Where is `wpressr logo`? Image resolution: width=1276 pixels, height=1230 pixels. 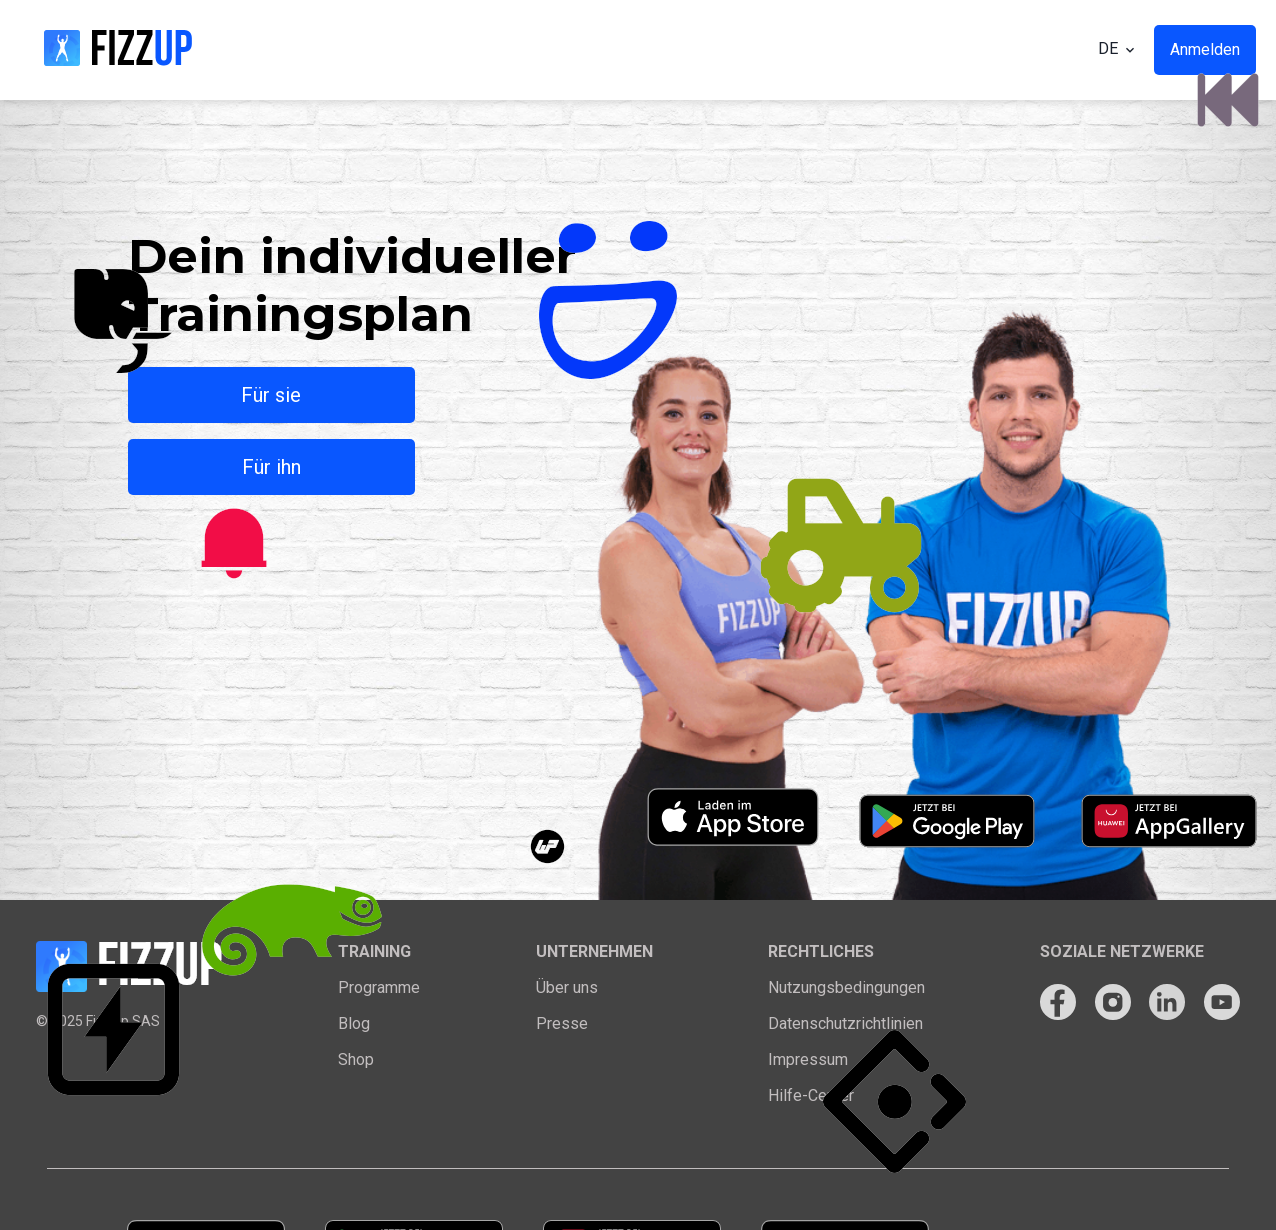
wpressr logo is located at coordinates (547, 846).